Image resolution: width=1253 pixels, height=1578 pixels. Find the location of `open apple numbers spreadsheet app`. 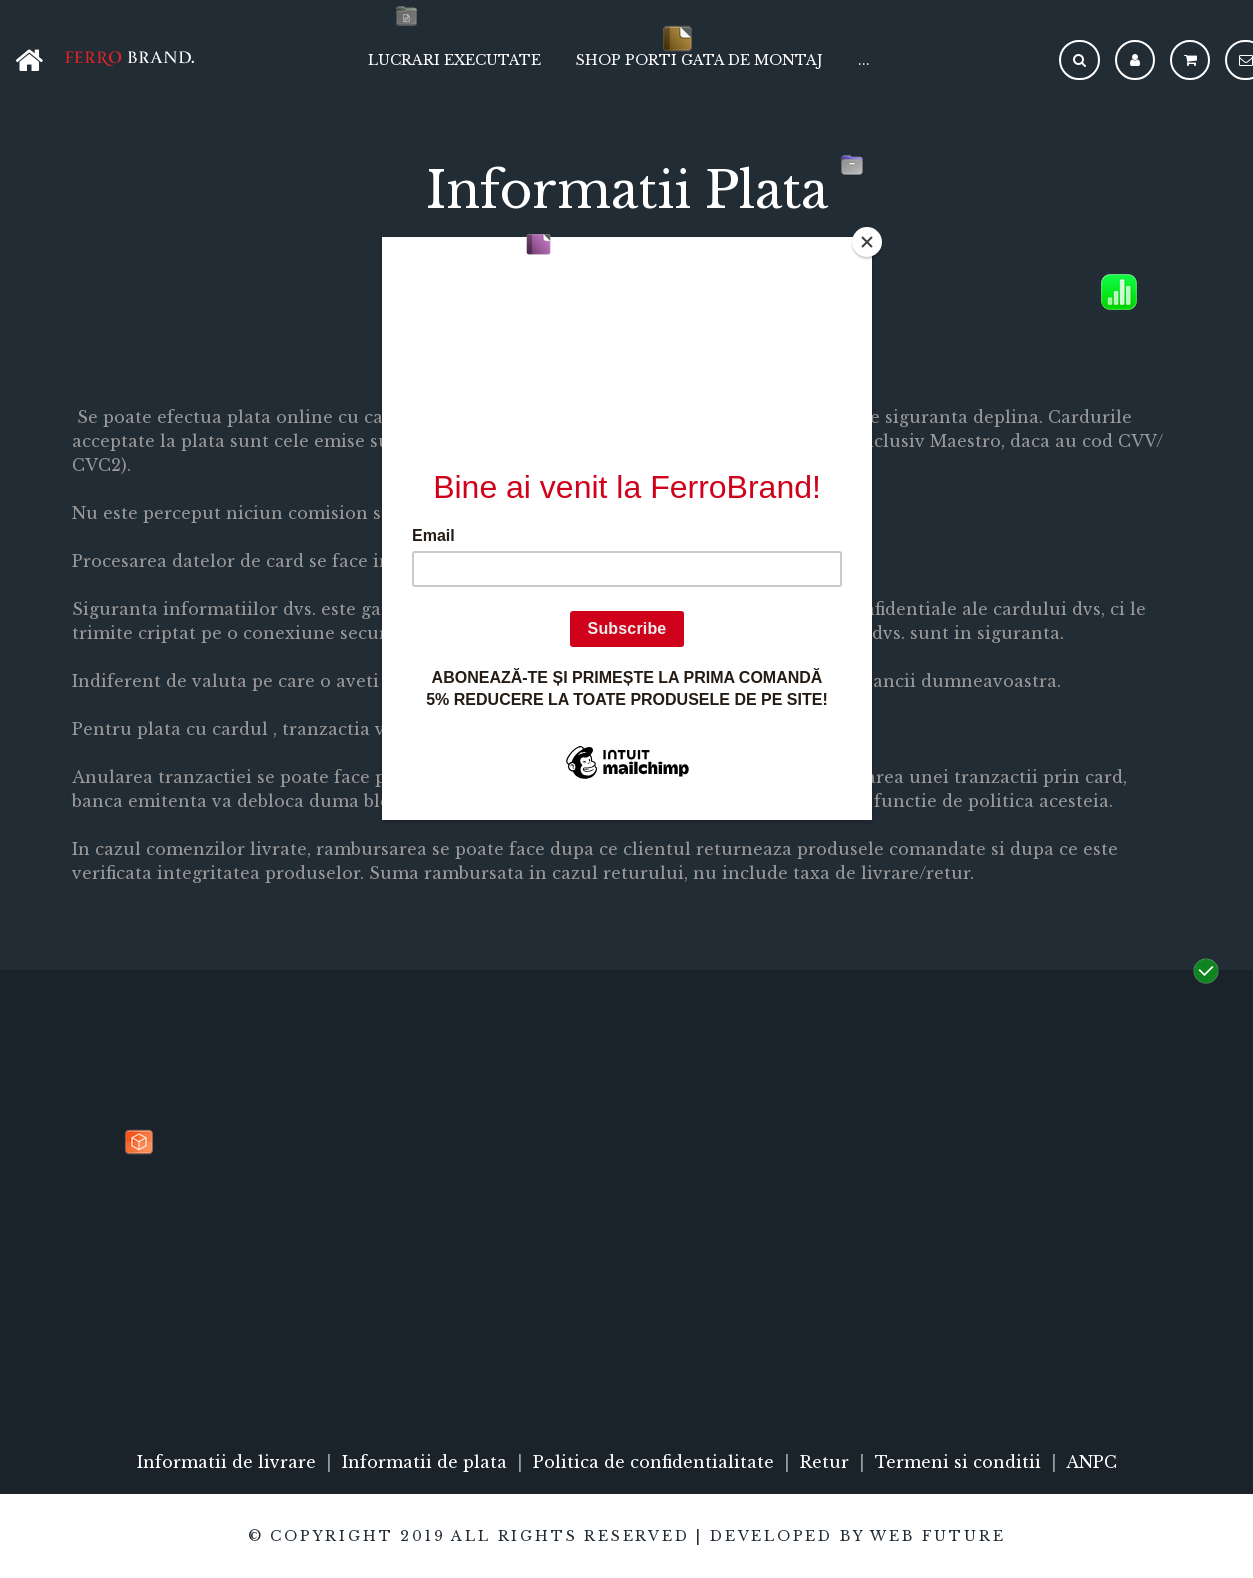

open apple numbers spreadsheet app is located at coordinates (1119, 292).